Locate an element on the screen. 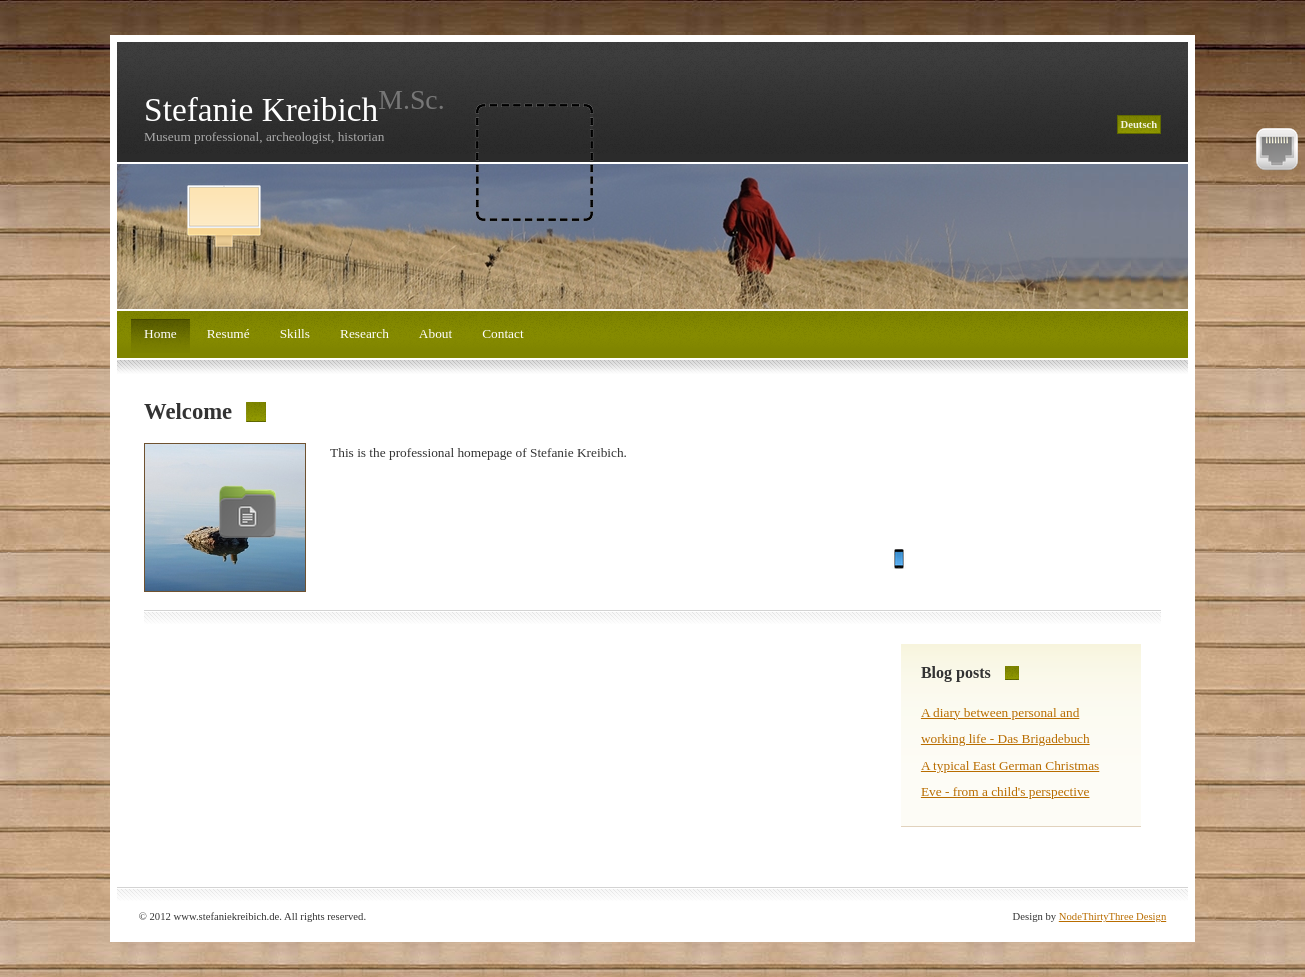  represents a yellow iMac device in system preferences is located at coordinates (224, 215).